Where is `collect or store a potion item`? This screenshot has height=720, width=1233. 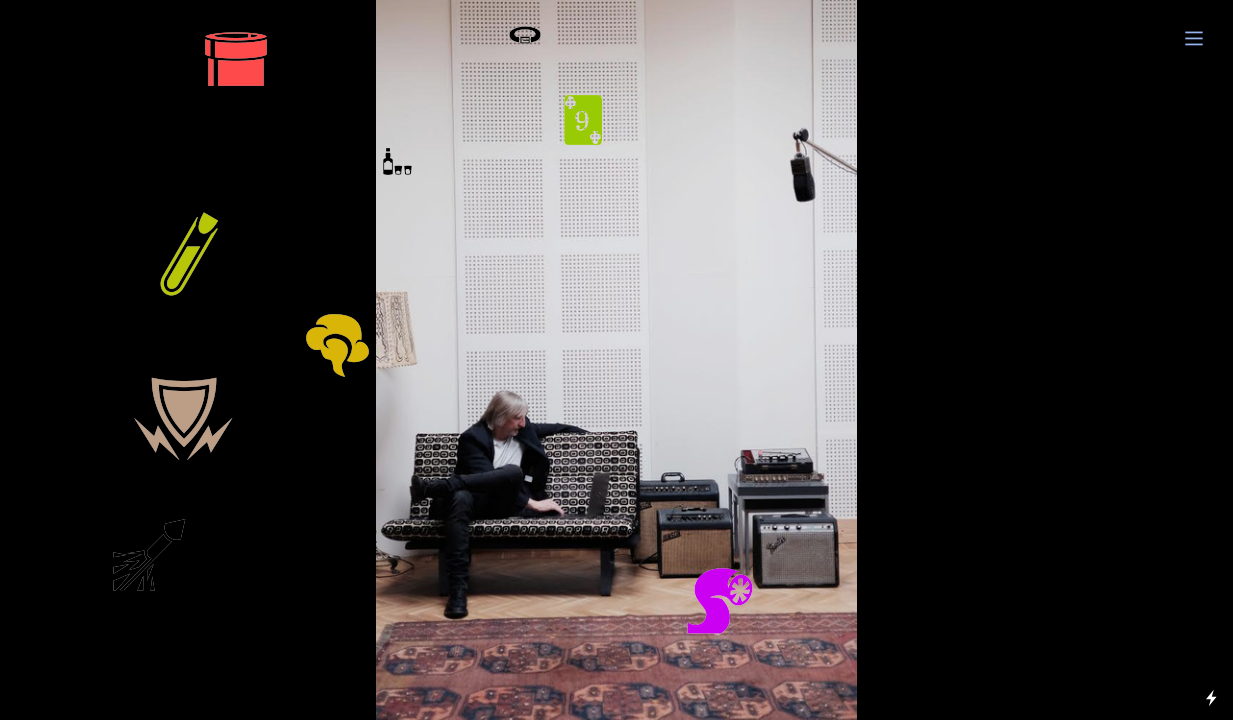 collect or store a potion item is located at coordinates (187, 254).